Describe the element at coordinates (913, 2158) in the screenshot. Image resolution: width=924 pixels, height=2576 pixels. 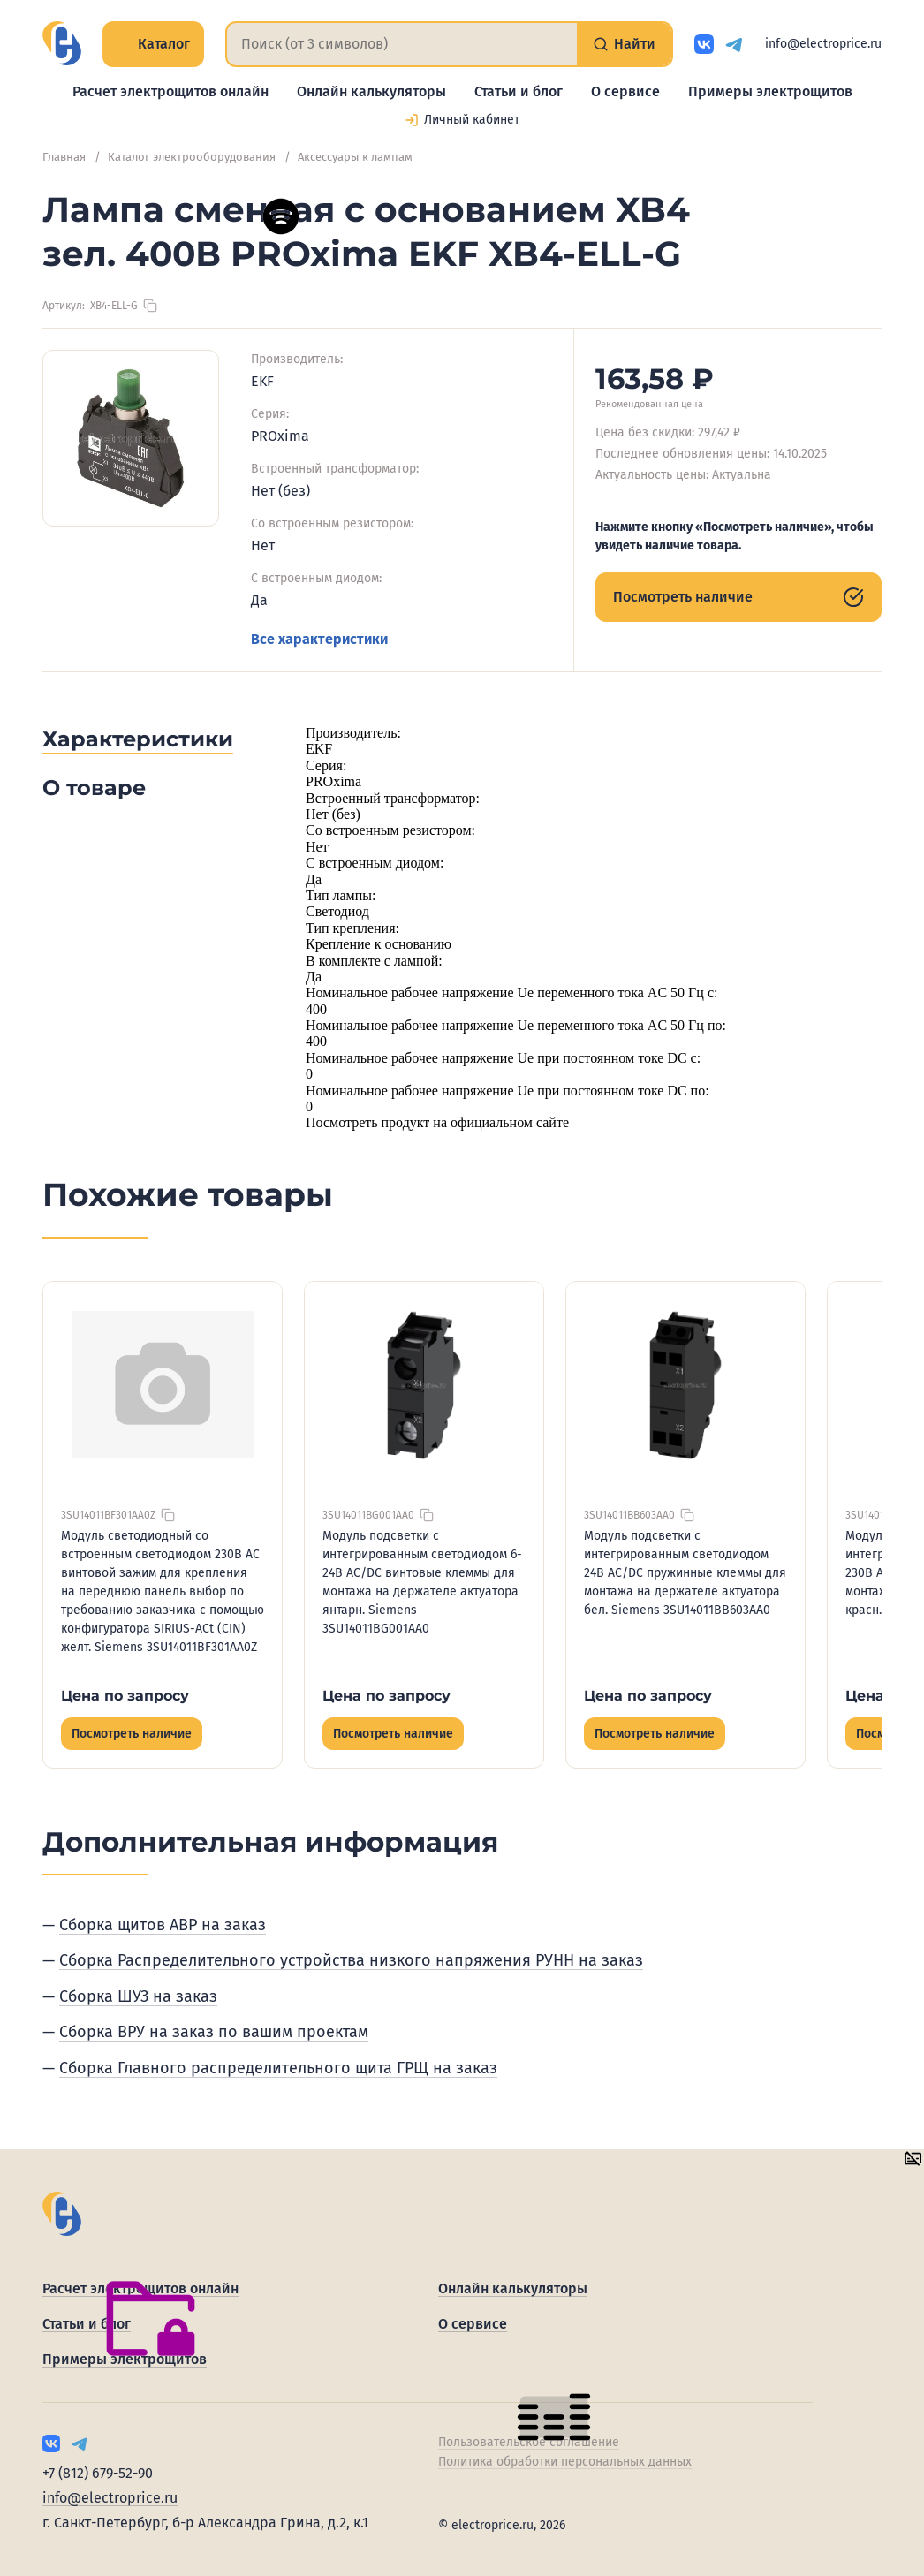
I see `disable subtitles or closed captions` at that location.